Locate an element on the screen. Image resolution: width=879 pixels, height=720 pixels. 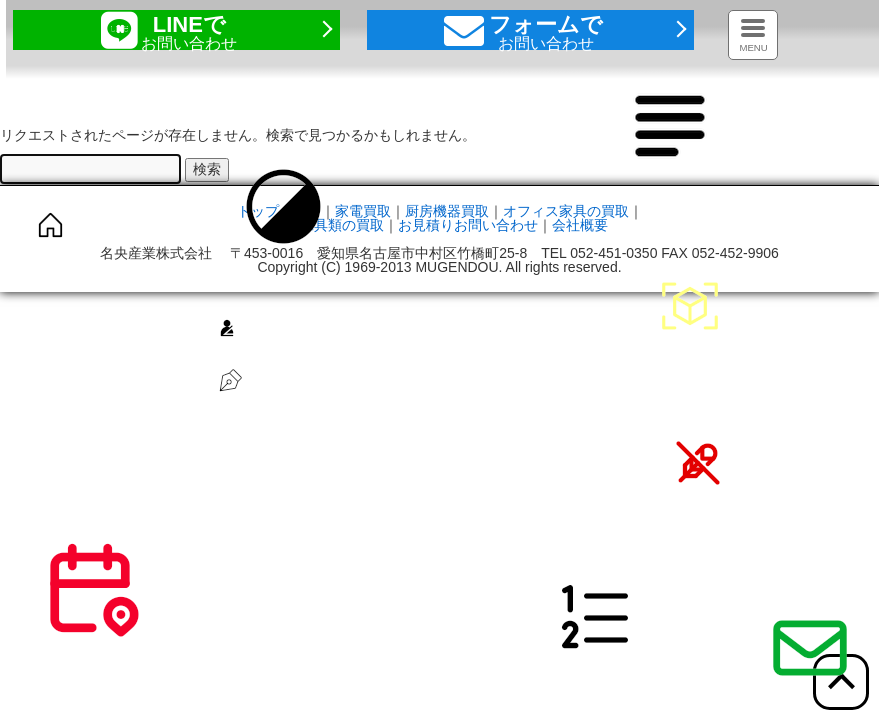
indicates seatbelt status or safety reminder is located at coordinates (227, 328).